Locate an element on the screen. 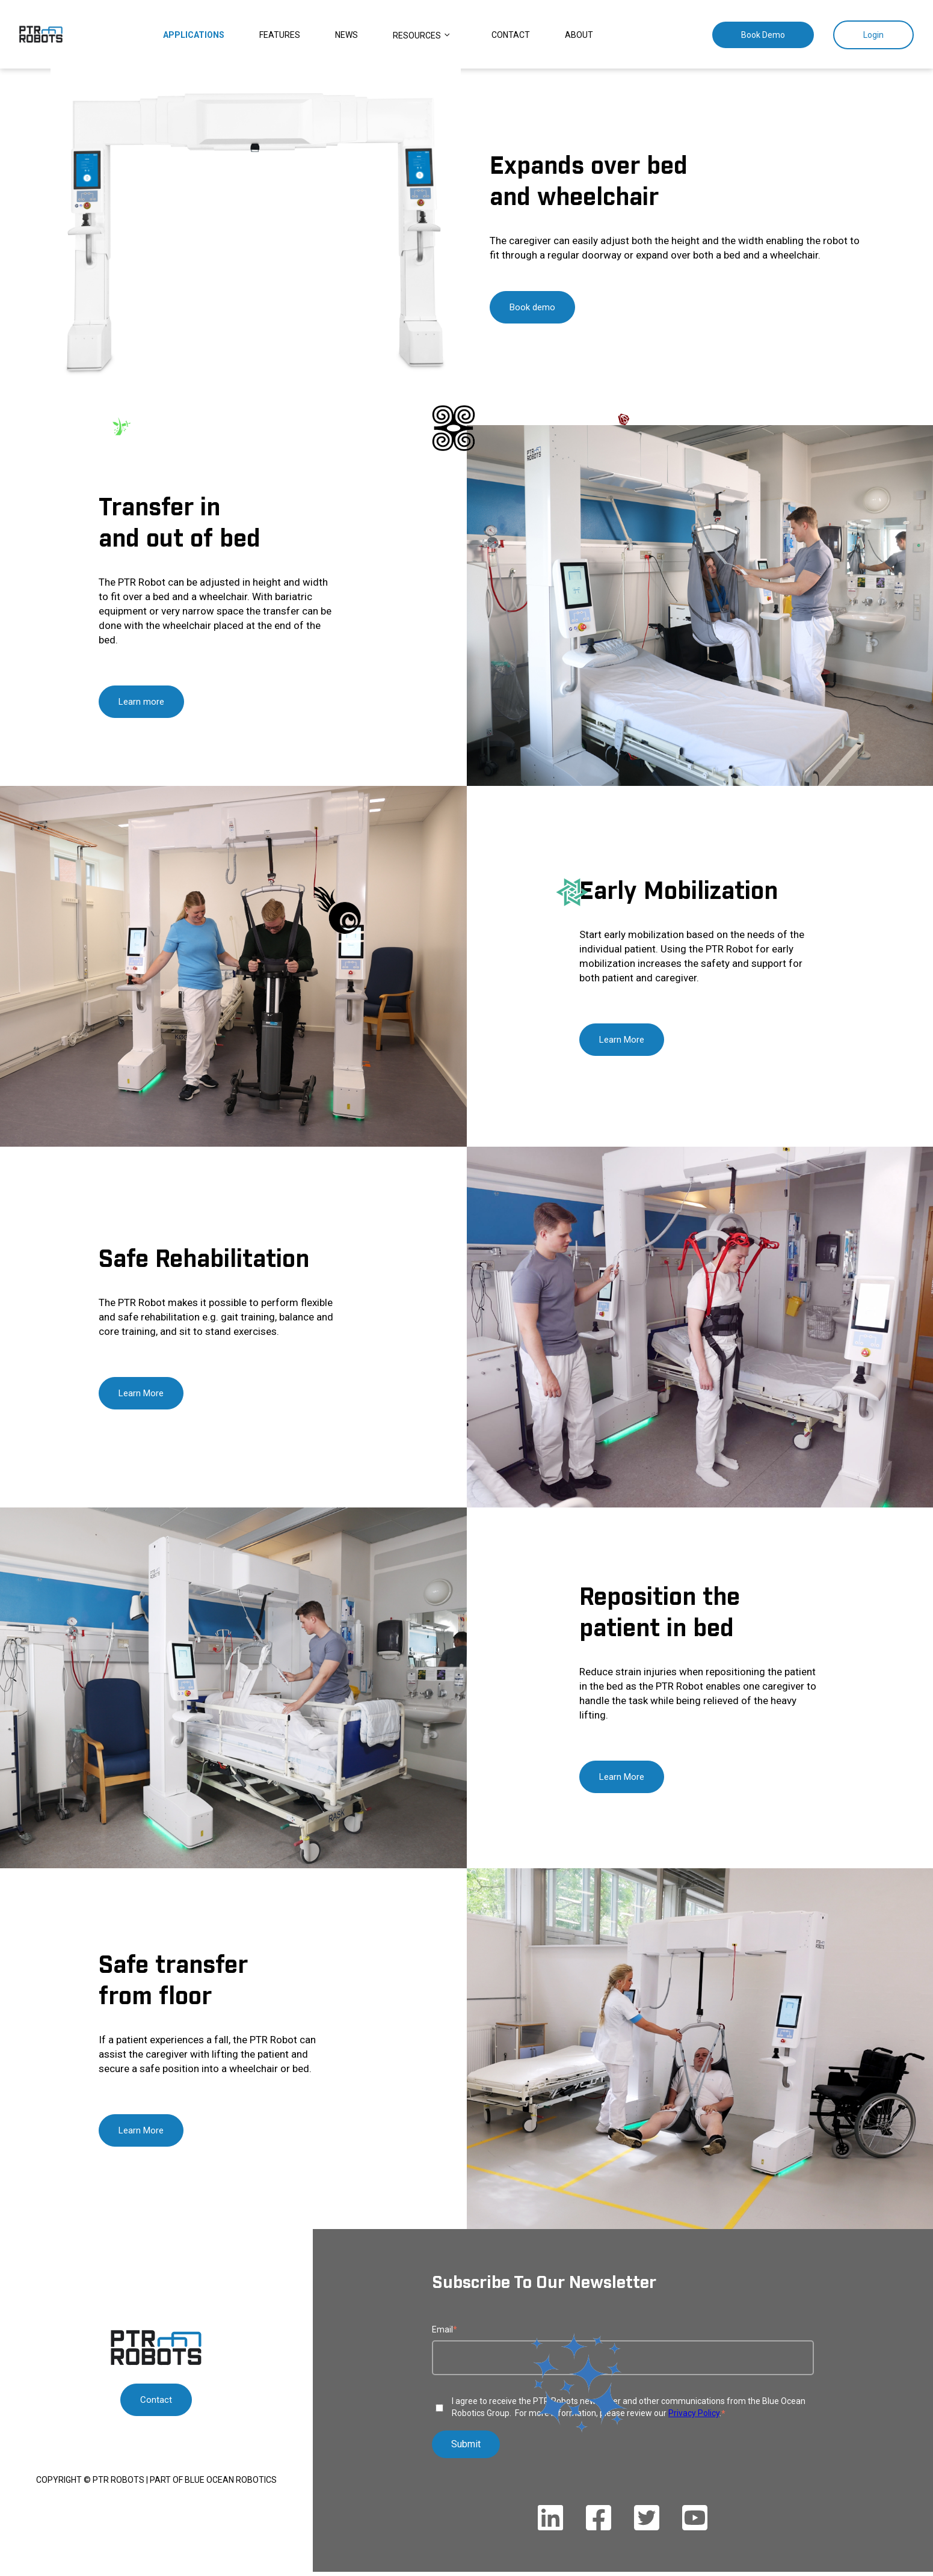  dwennimmen adinkra symbol representing humility and strength is located at coordinates (454, 428).